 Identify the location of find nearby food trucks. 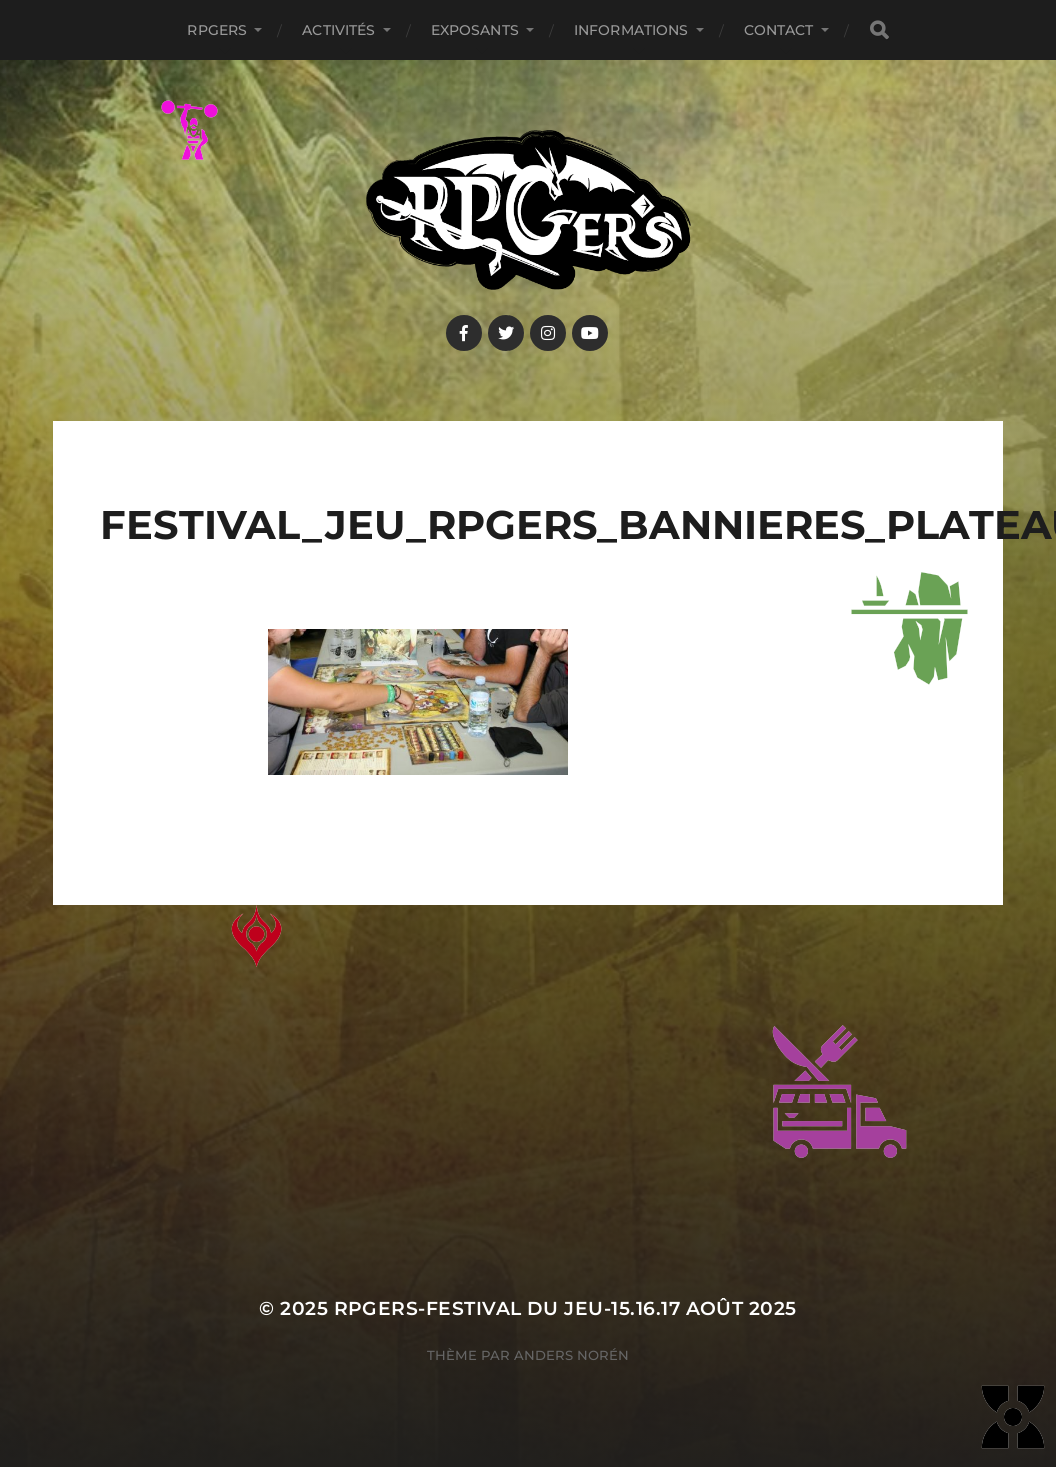
(839, 1091).